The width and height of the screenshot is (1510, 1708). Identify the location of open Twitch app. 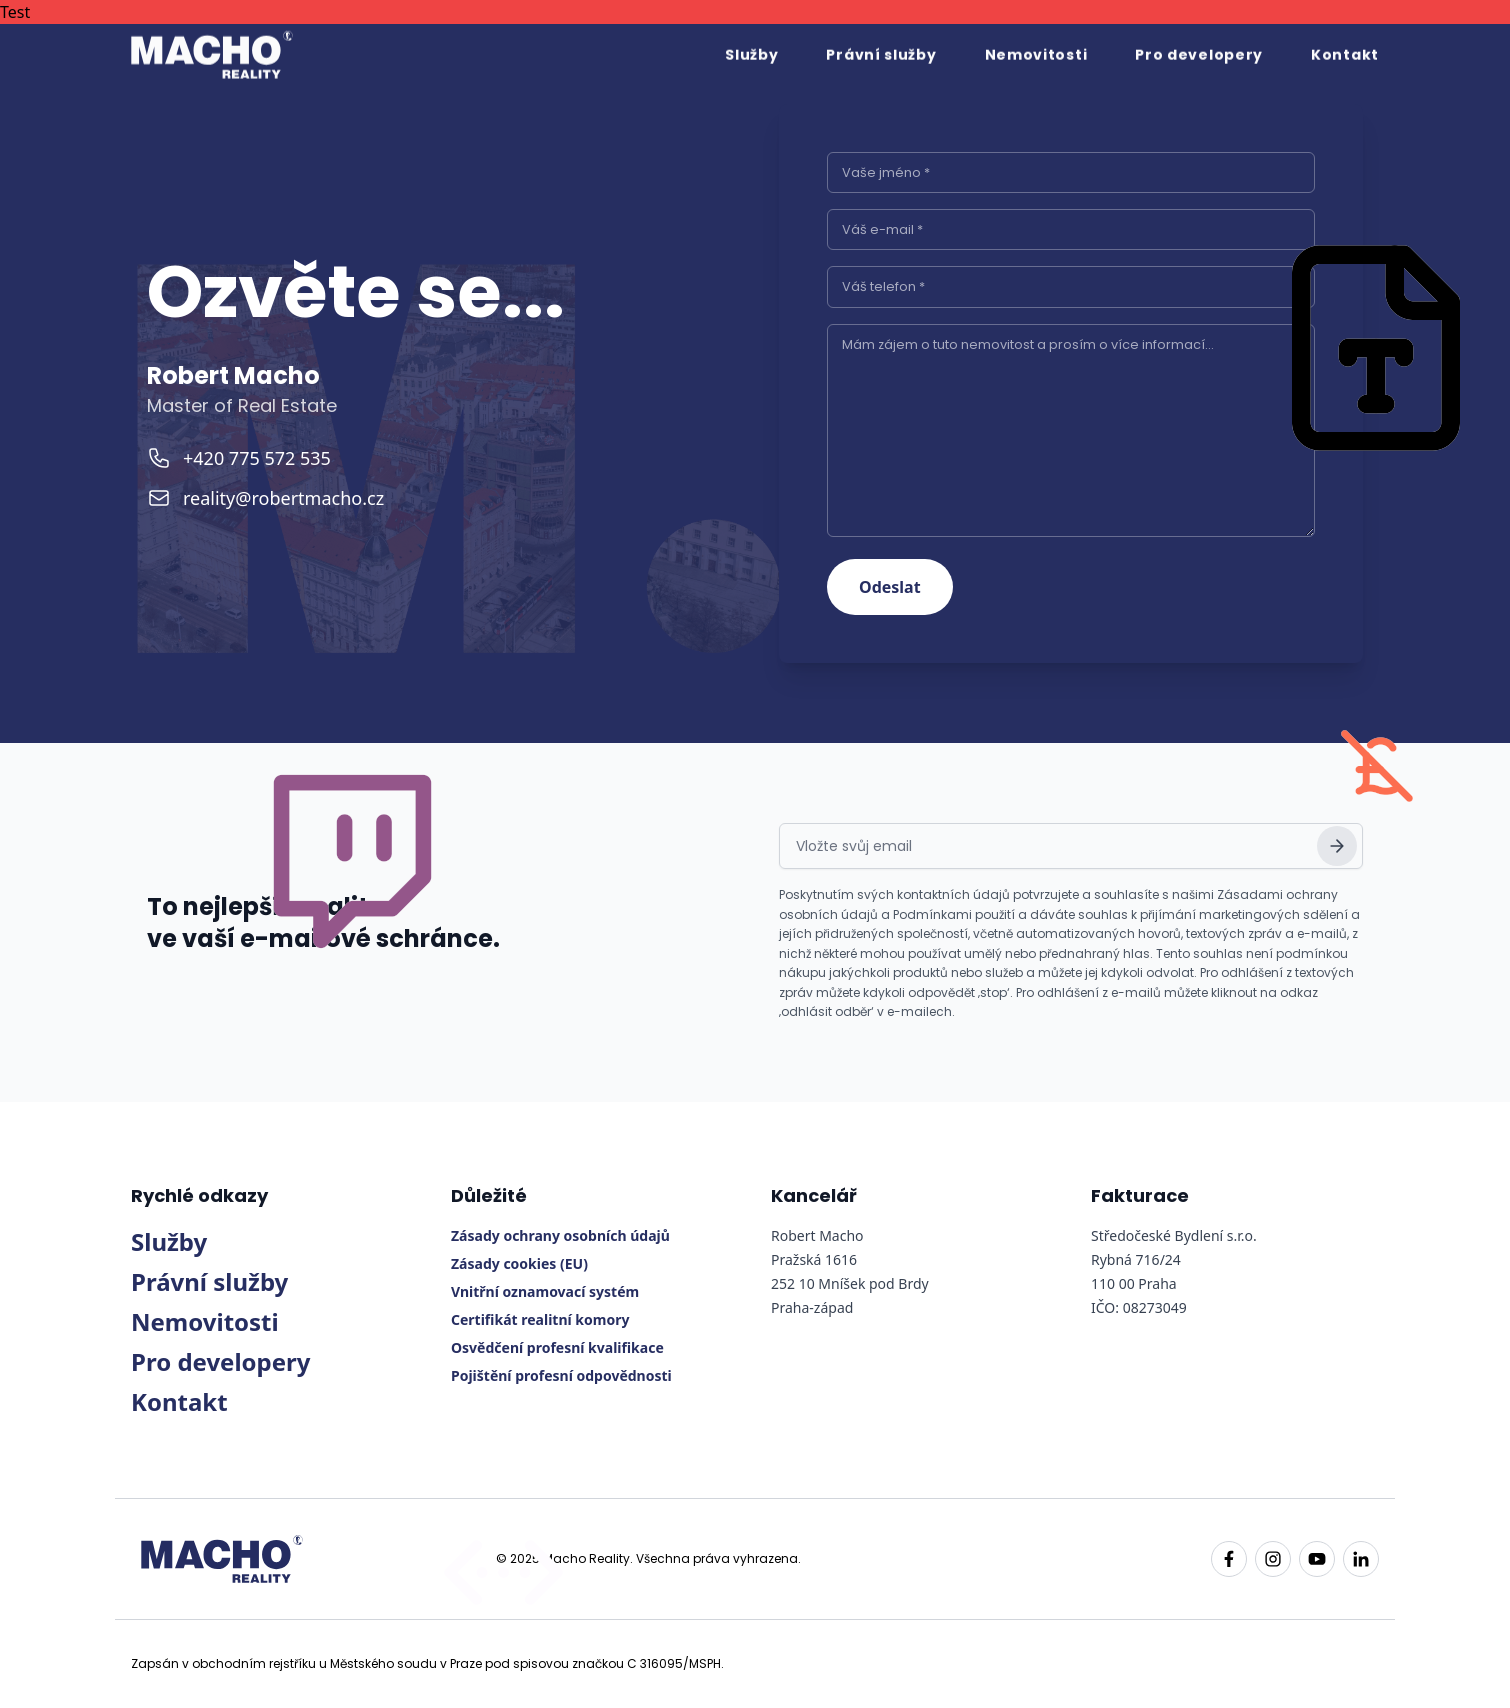
(352, 861).